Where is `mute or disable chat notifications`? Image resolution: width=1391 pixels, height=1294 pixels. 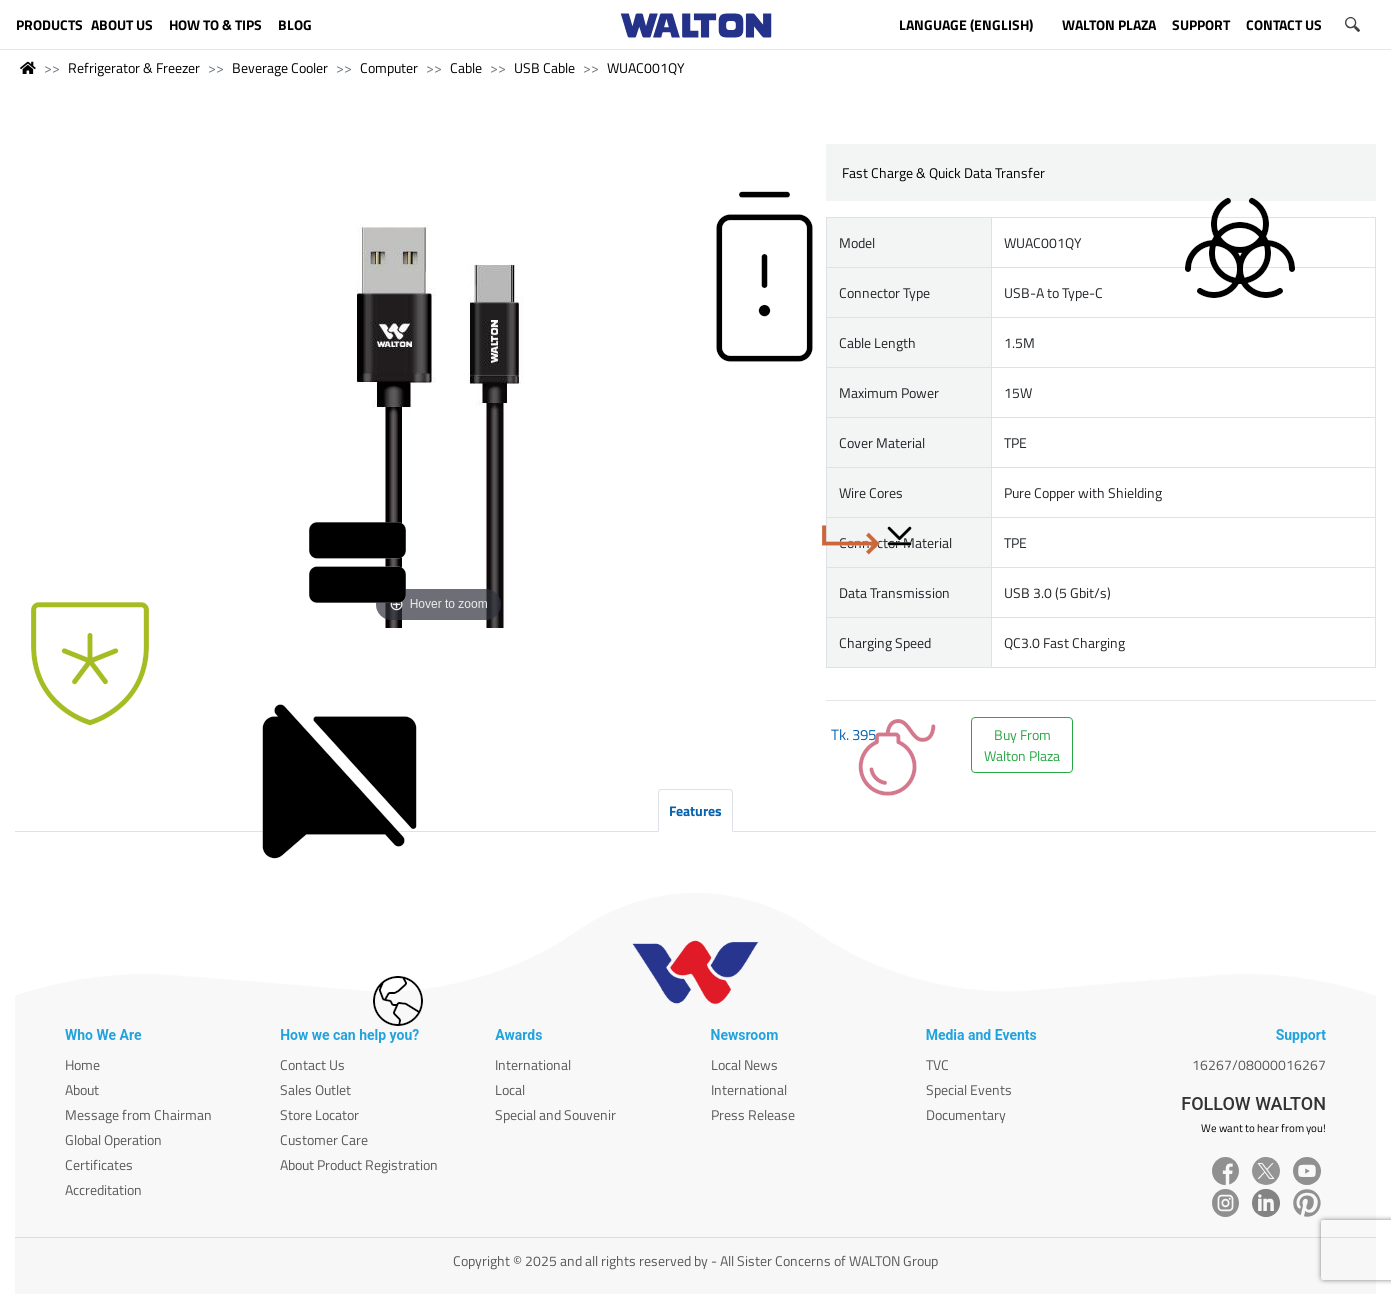
mute or disable chat notifications is located at coordinates (339, 775).